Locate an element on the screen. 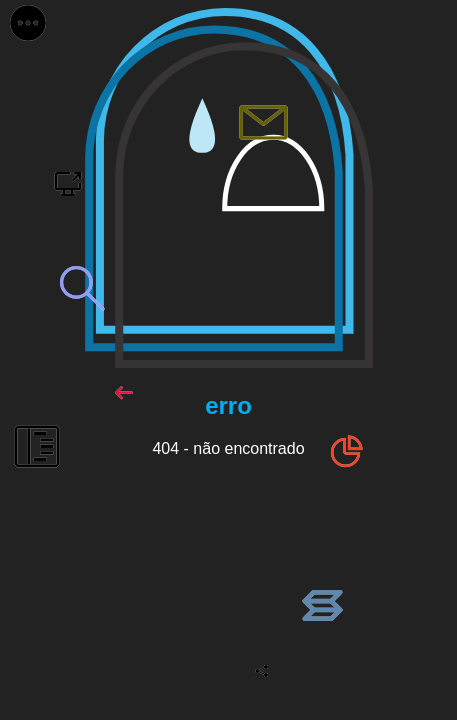 This screenshot has height=720, width=457. access more options or actions is located at coordinates (28, 23).